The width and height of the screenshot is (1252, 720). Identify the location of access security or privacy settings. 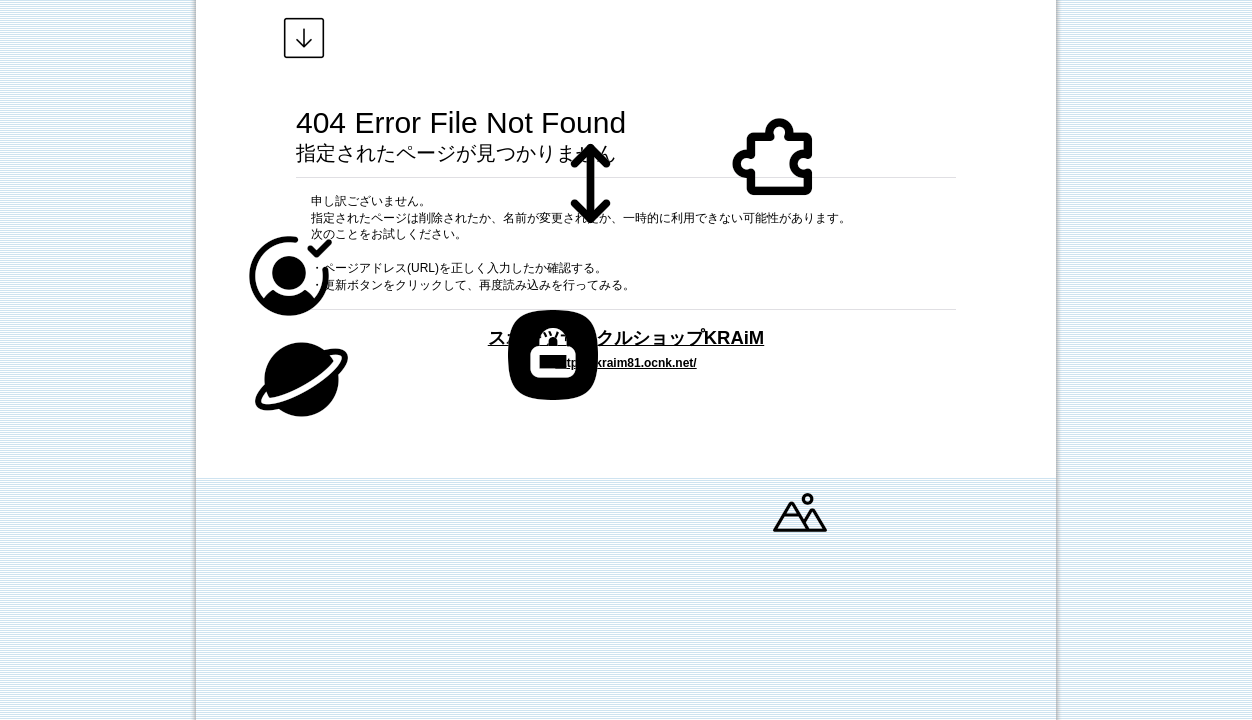
(553, 355).